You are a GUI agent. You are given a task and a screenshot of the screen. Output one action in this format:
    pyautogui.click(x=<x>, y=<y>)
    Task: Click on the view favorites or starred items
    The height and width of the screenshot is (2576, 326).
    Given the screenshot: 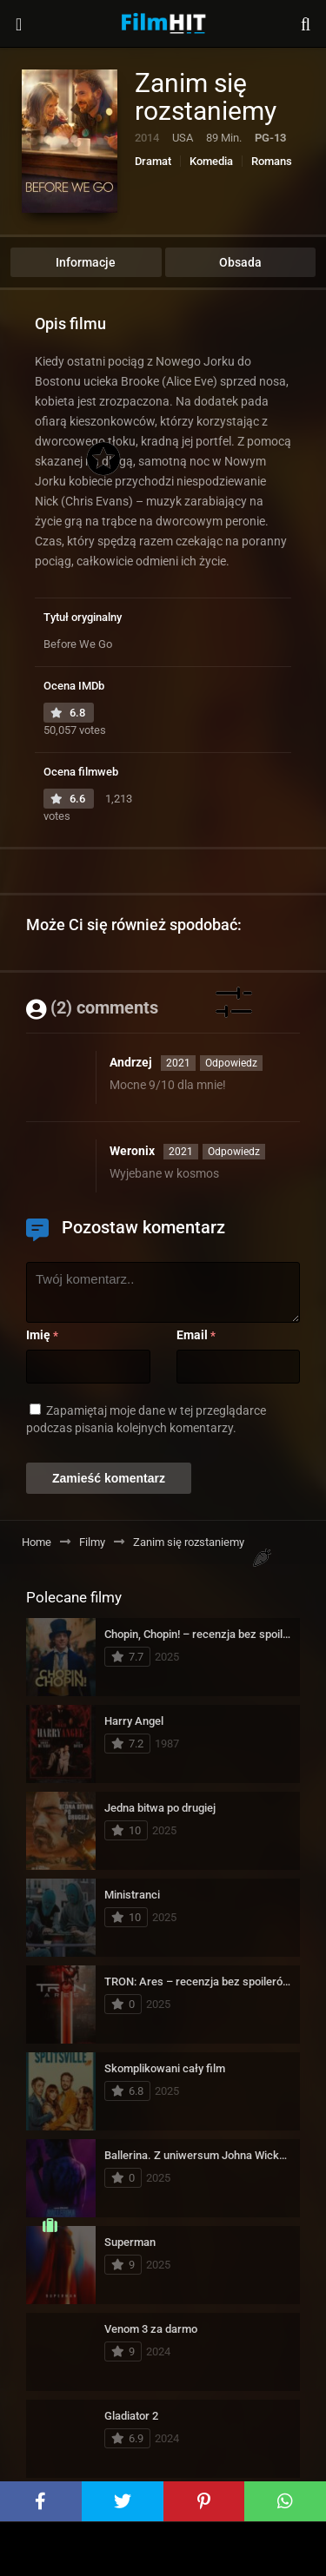 What is the action you would take?
    pyautogui.click(x=103, y=459)
    